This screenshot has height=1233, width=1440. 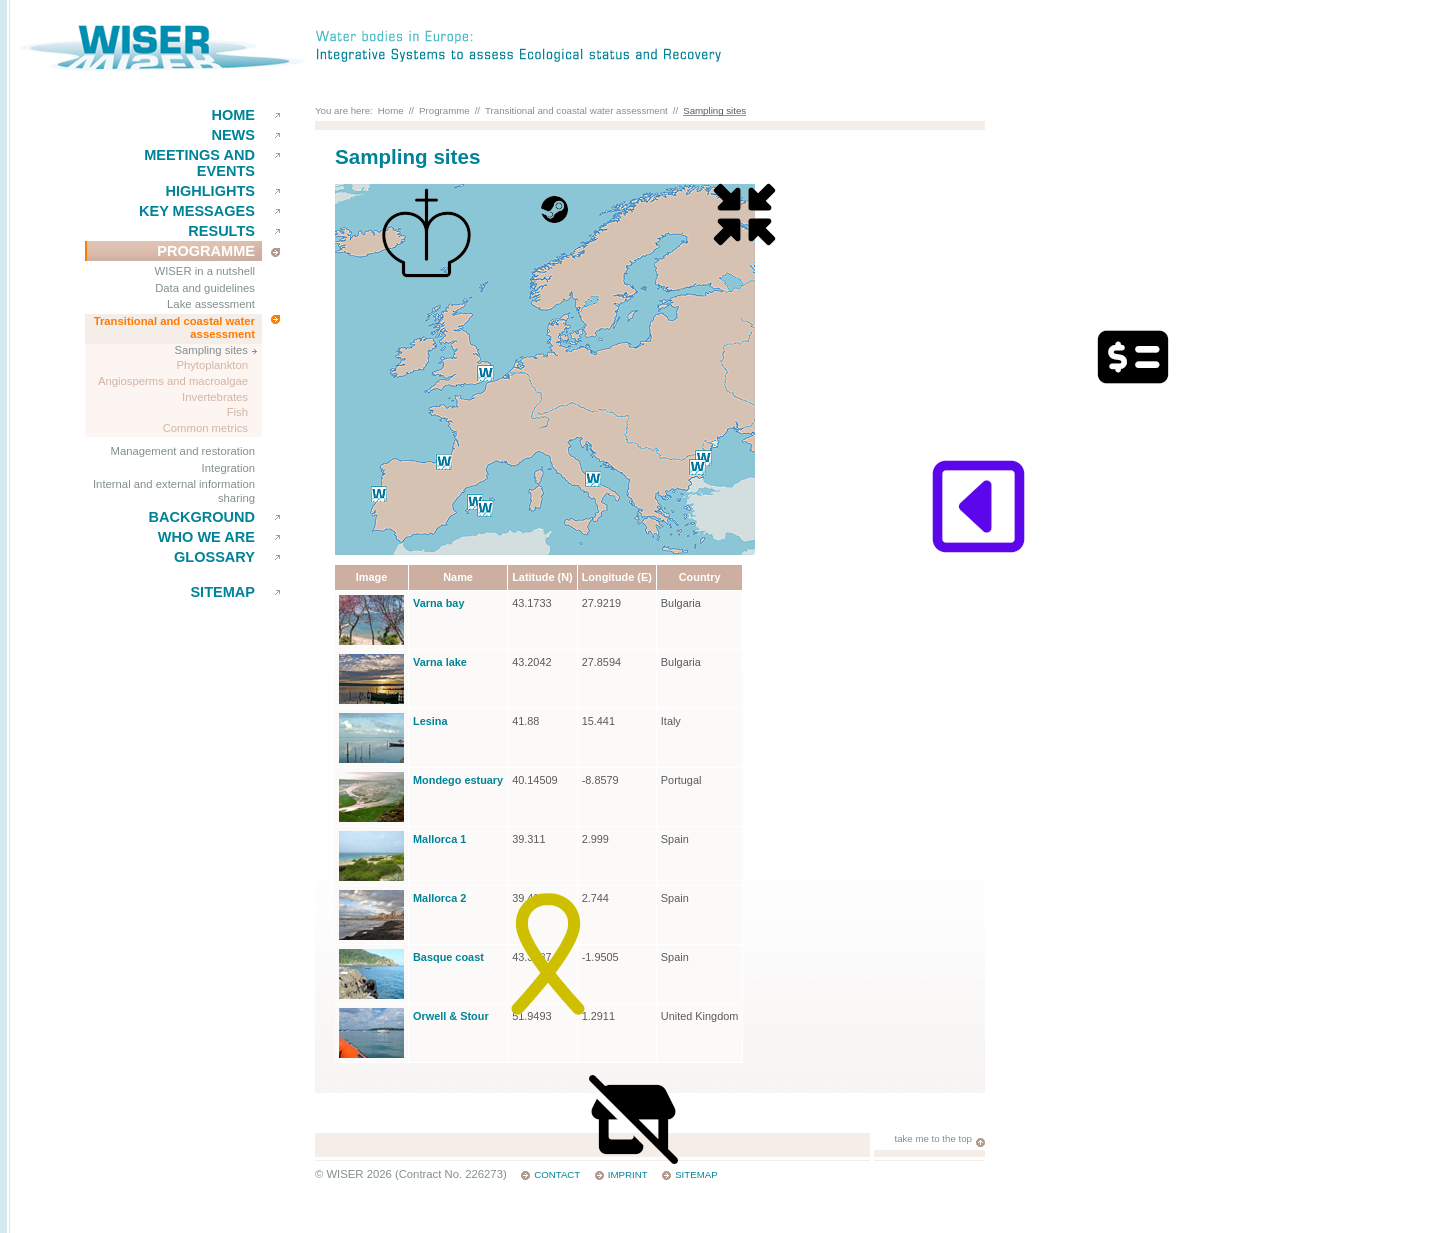 I want to click on view or manage payment methods, so click(x=1133, y=357).